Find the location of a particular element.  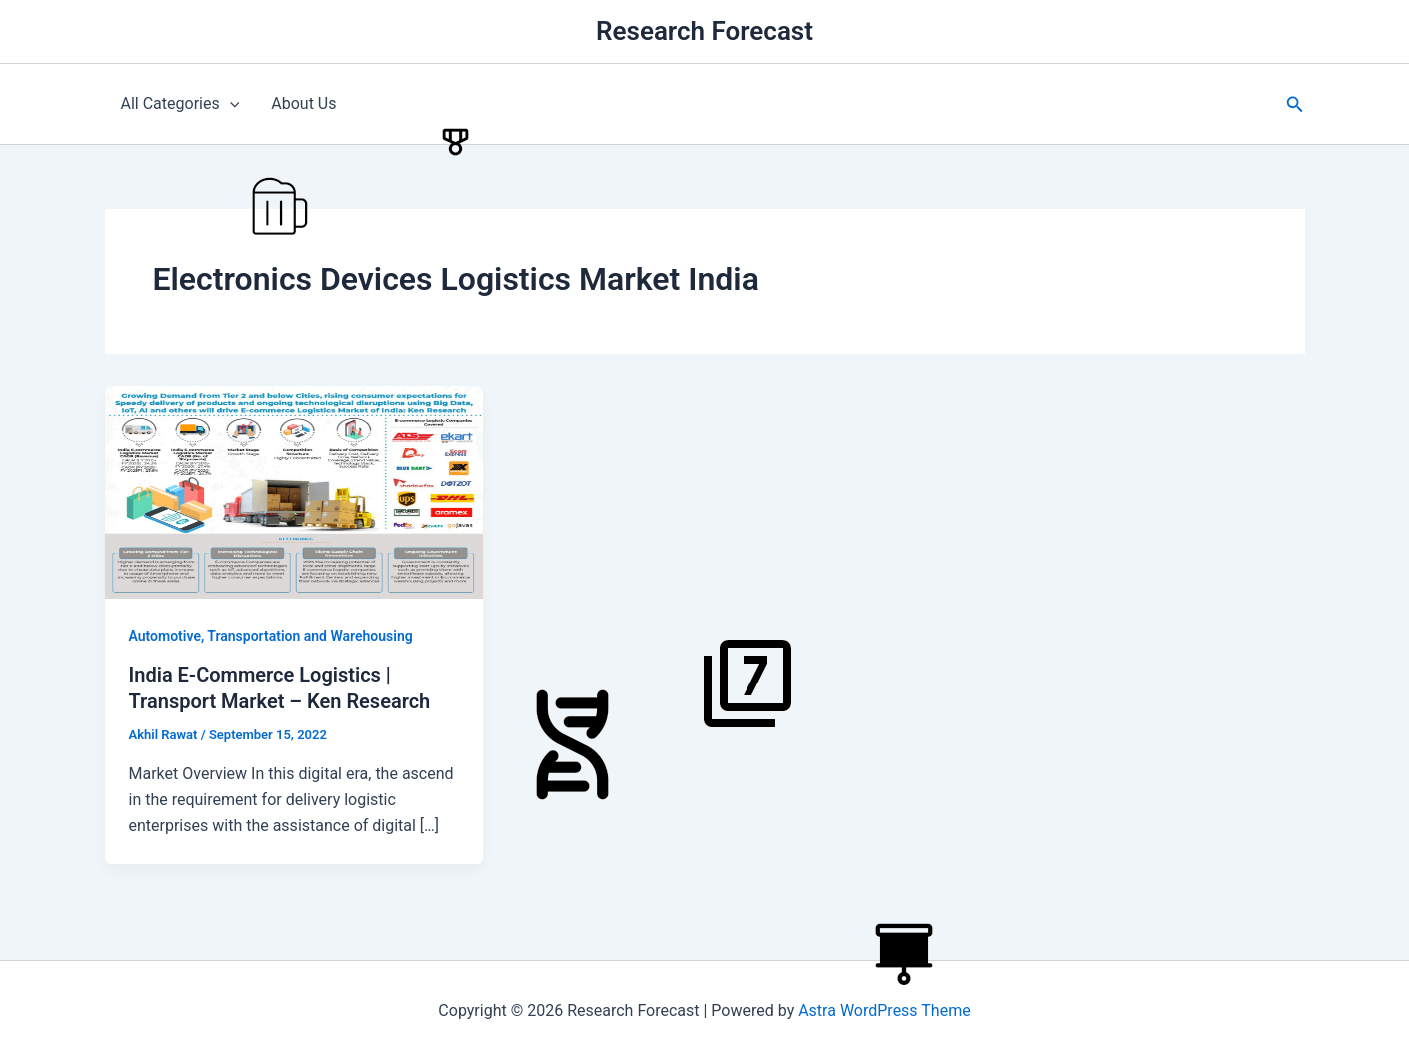

access genetics or biological data is located at coordinates (572, 744).